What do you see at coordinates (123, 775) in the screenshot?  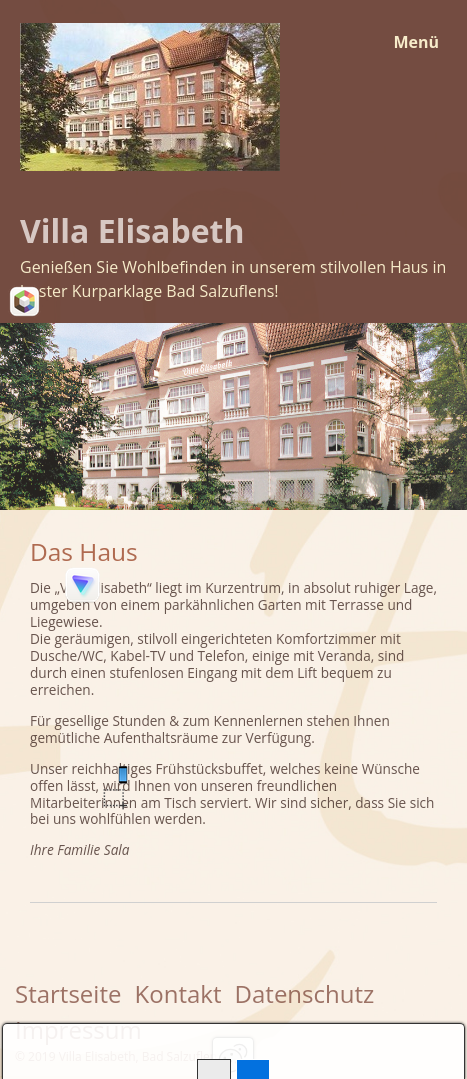 I see `iPhone 7 Plus device icon` at bounding box center [123, 775].